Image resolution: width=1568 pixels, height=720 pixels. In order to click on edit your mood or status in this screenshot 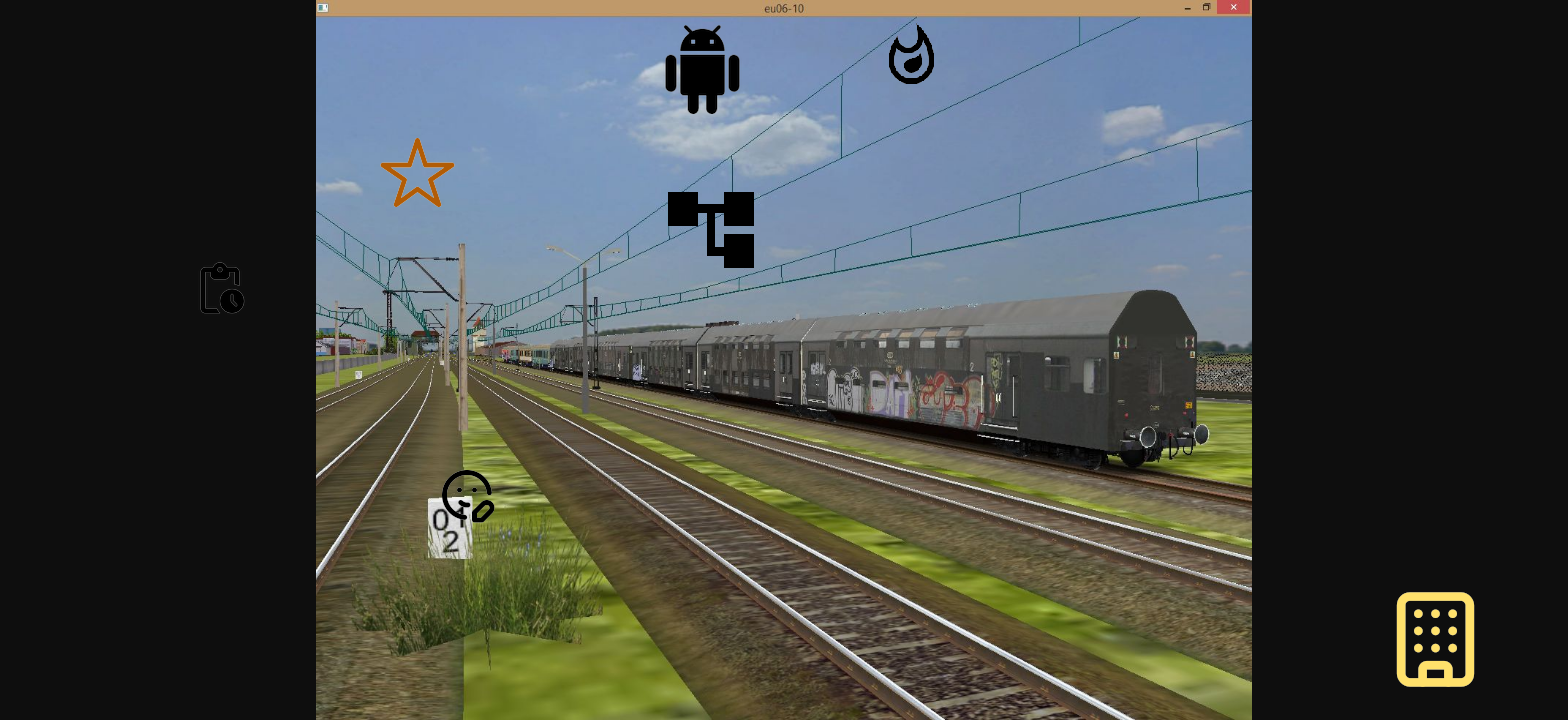, I will do `click(467, 495)`.